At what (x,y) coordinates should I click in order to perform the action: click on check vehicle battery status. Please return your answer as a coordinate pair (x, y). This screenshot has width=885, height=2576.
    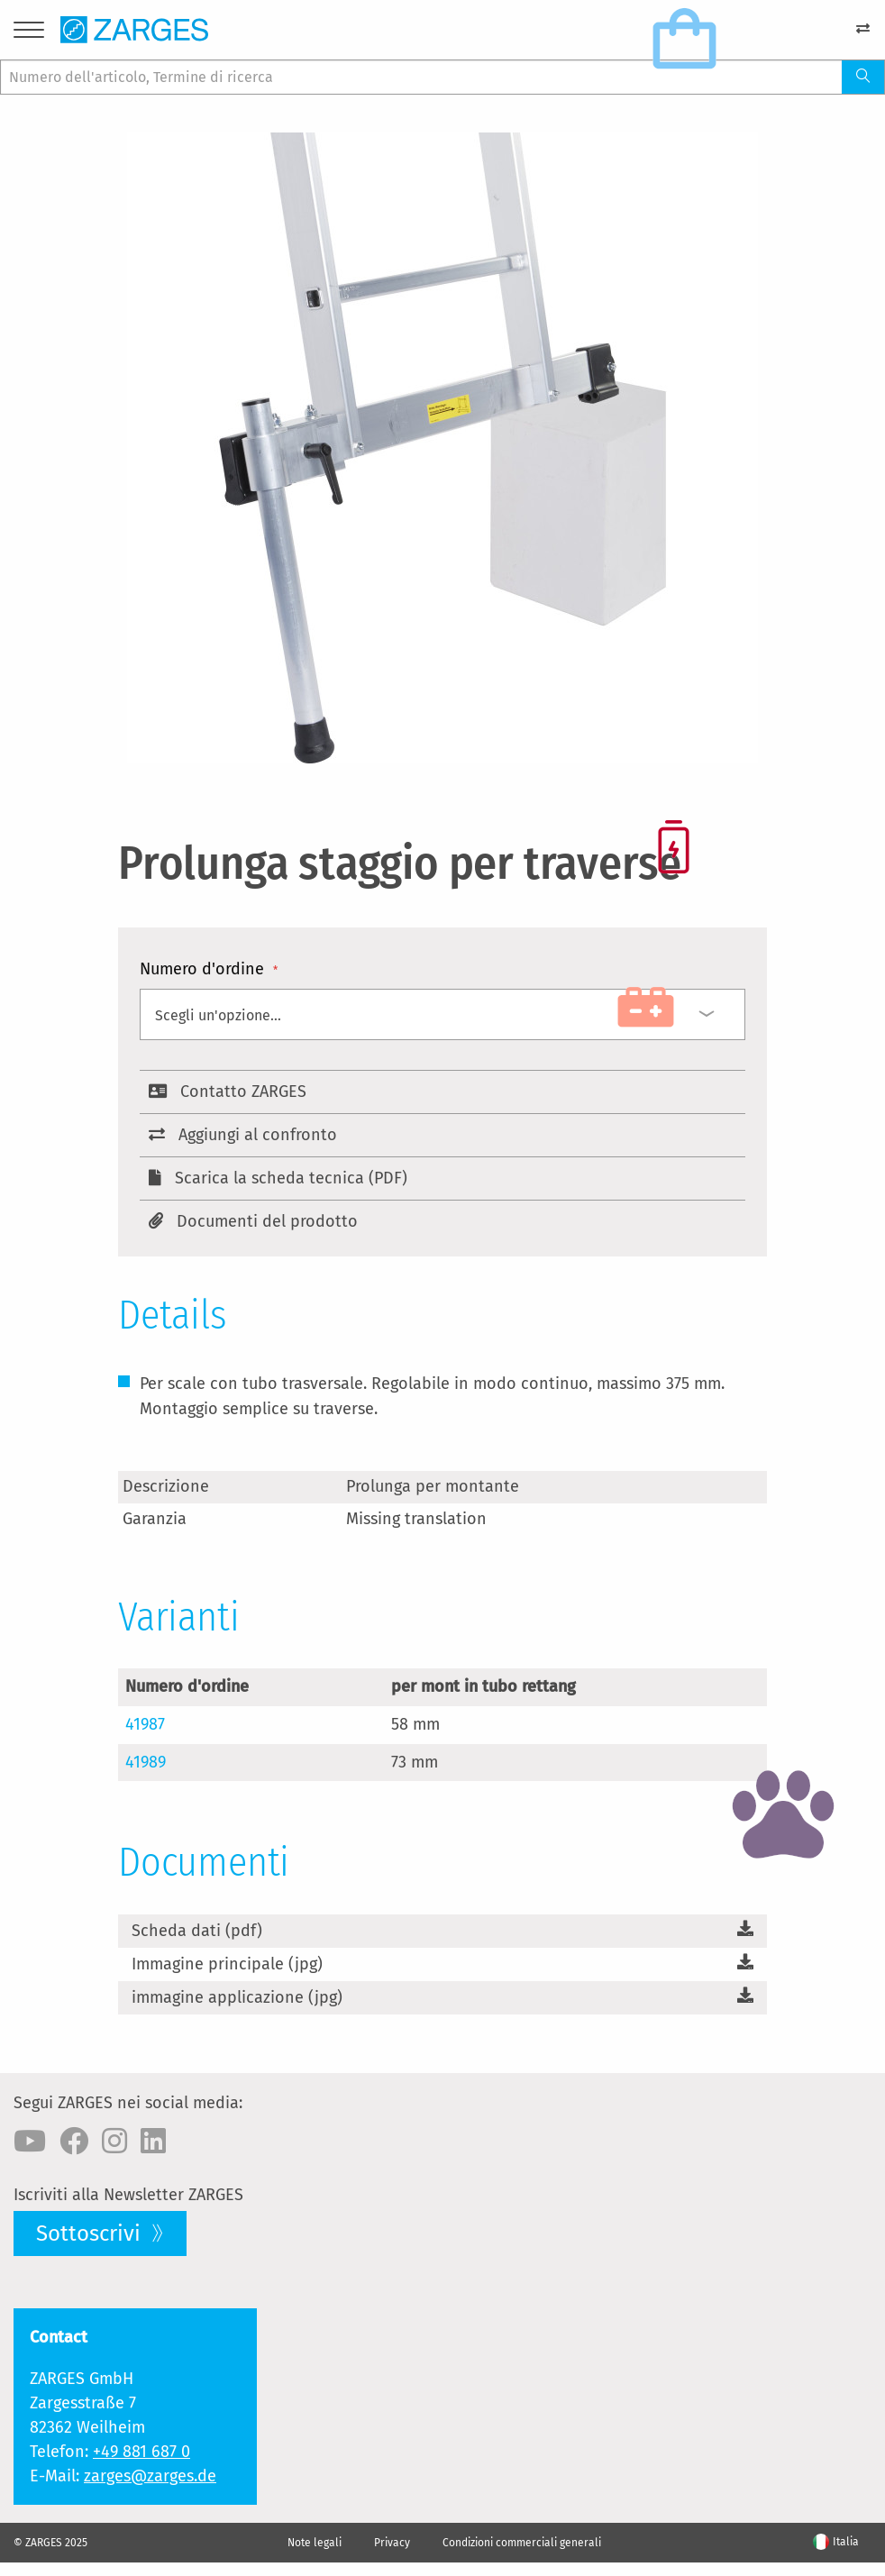
    Looking at the image, I should click on (645, 1009).